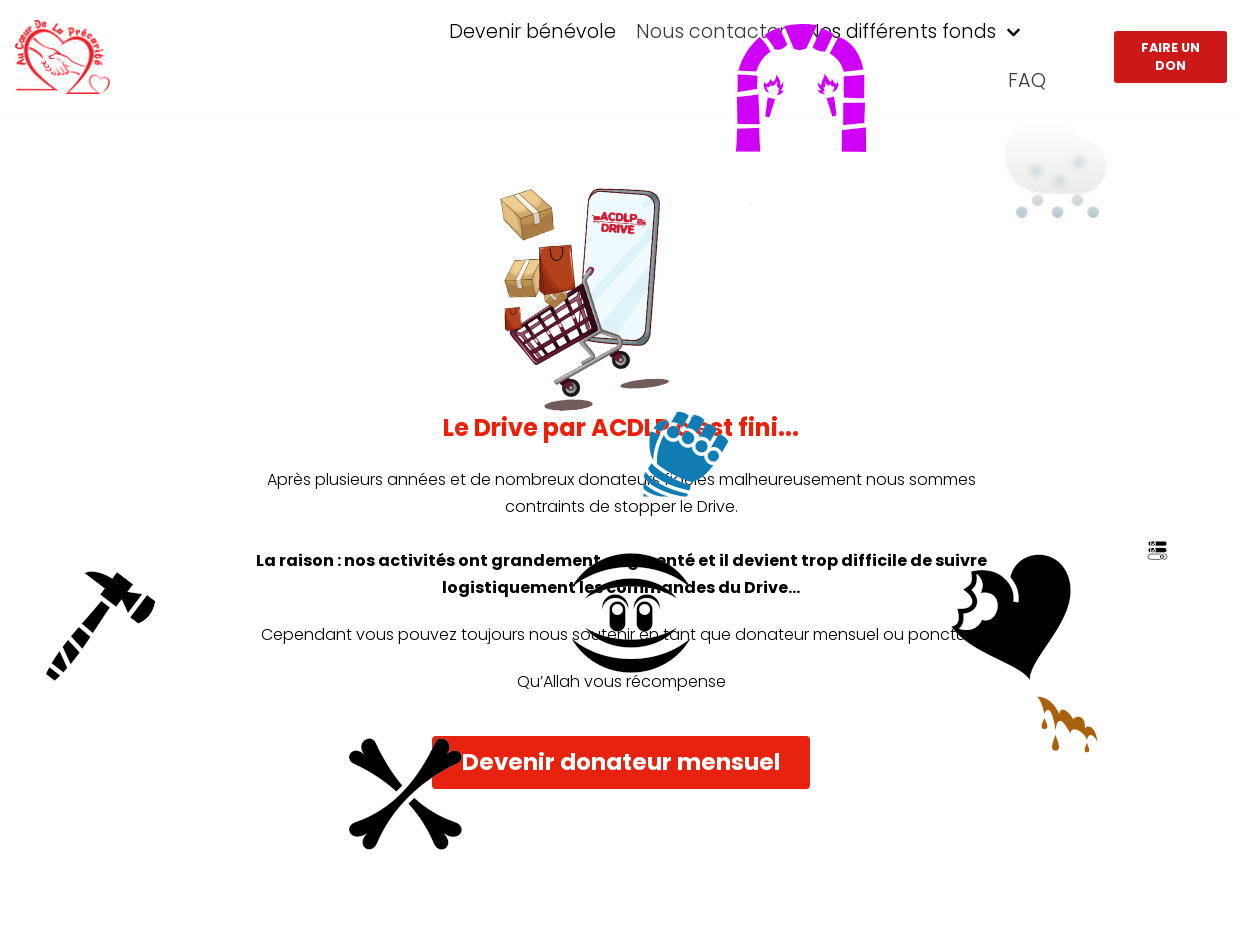 This screenshot has width=1242, height=940. I want to click on adjust settings with multiple toggle switches, so click(1157, 550).